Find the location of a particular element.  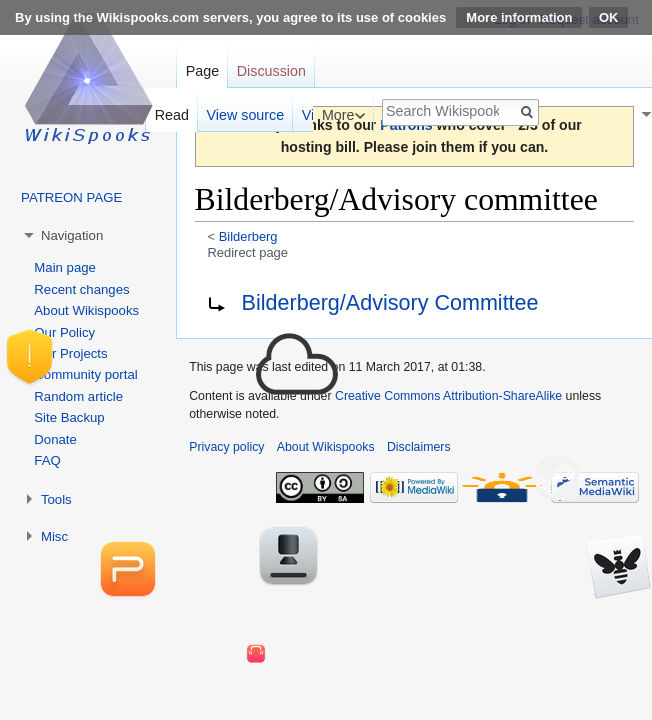

indicates medium security level or partial protection is located at coordinates (29, 358).